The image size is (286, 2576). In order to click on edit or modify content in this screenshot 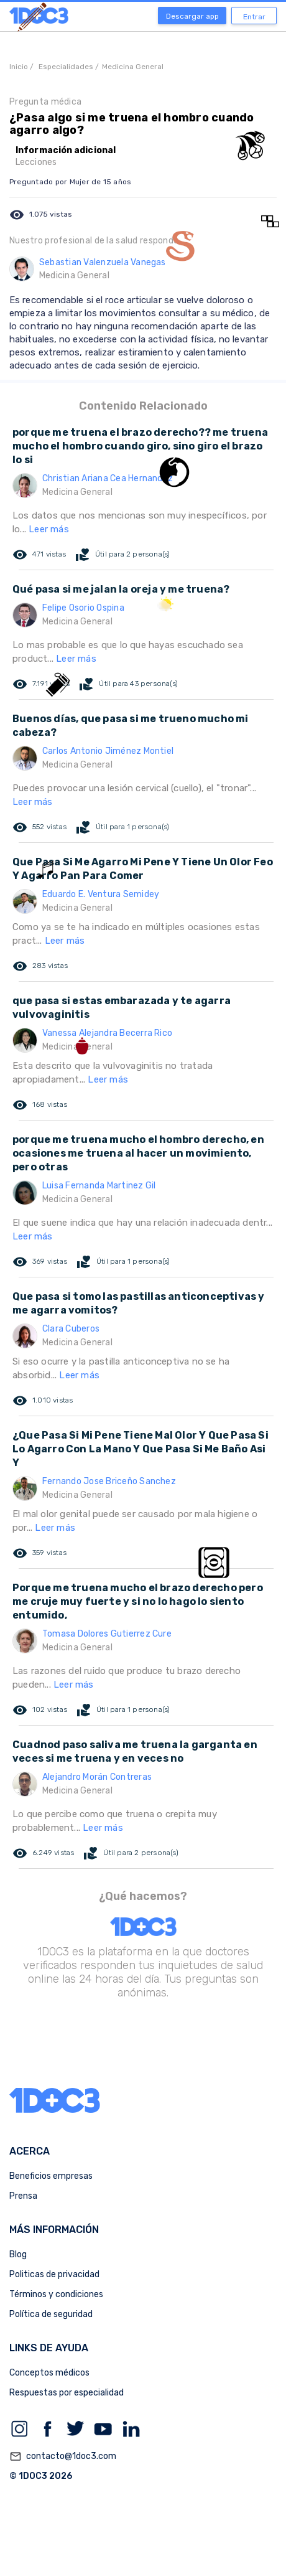, I will do `click(32, 17)`.